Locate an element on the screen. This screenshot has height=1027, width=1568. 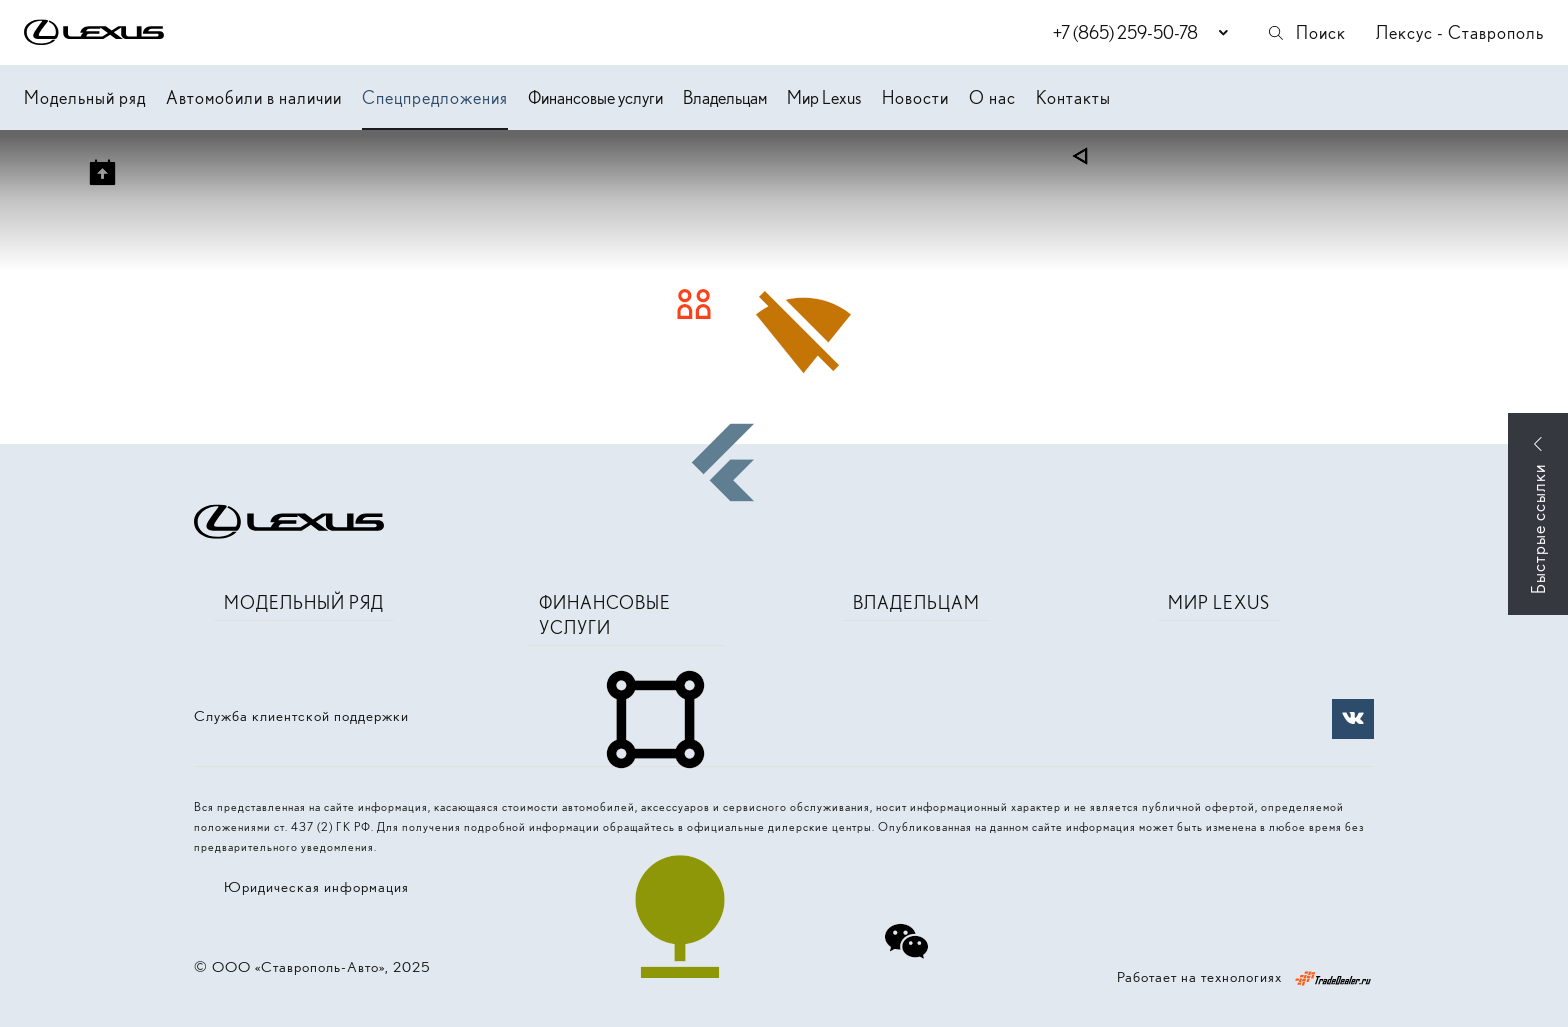
play media in reverse is located at coordinates (1081, 156).